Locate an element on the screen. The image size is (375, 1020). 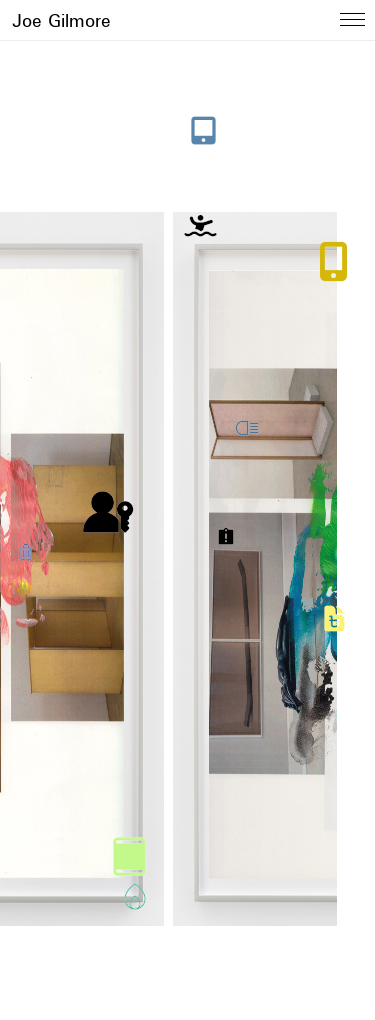
indicates tablet device compatibility is located at coordinates (203, 130).